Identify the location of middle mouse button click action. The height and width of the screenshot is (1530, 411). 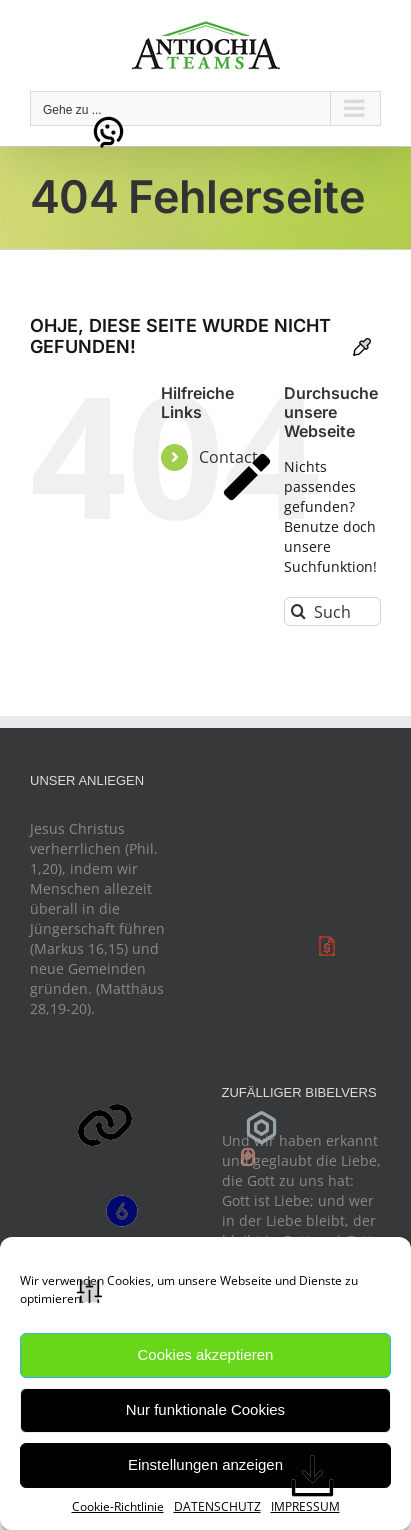
(248, 1157).